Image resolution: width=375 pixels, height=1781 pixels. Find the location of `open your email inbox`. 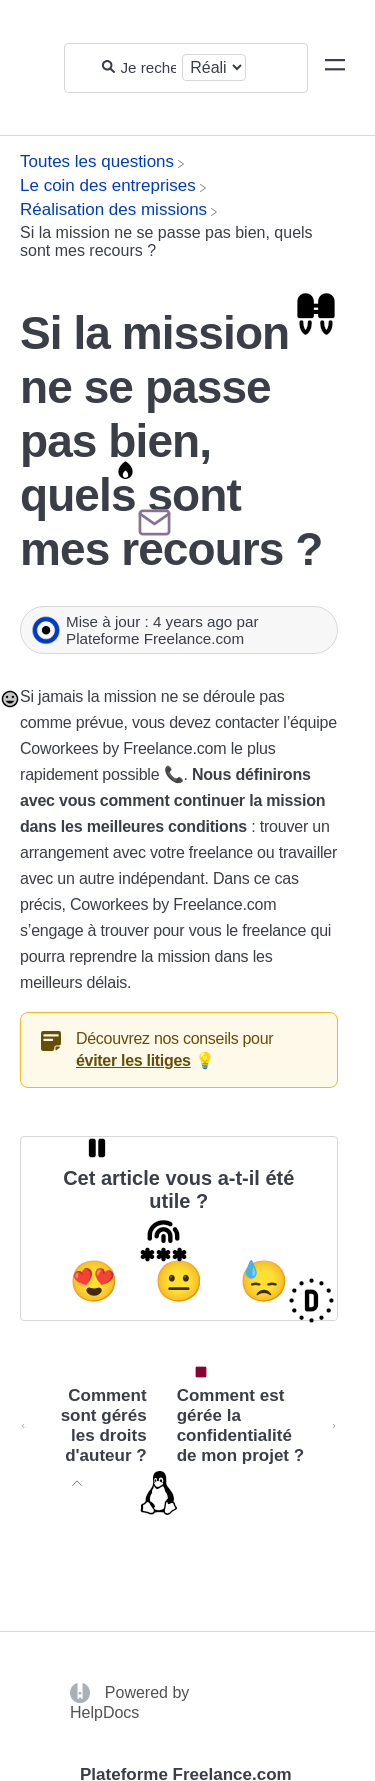

open your email inbox is located at coordinates (154, 522).